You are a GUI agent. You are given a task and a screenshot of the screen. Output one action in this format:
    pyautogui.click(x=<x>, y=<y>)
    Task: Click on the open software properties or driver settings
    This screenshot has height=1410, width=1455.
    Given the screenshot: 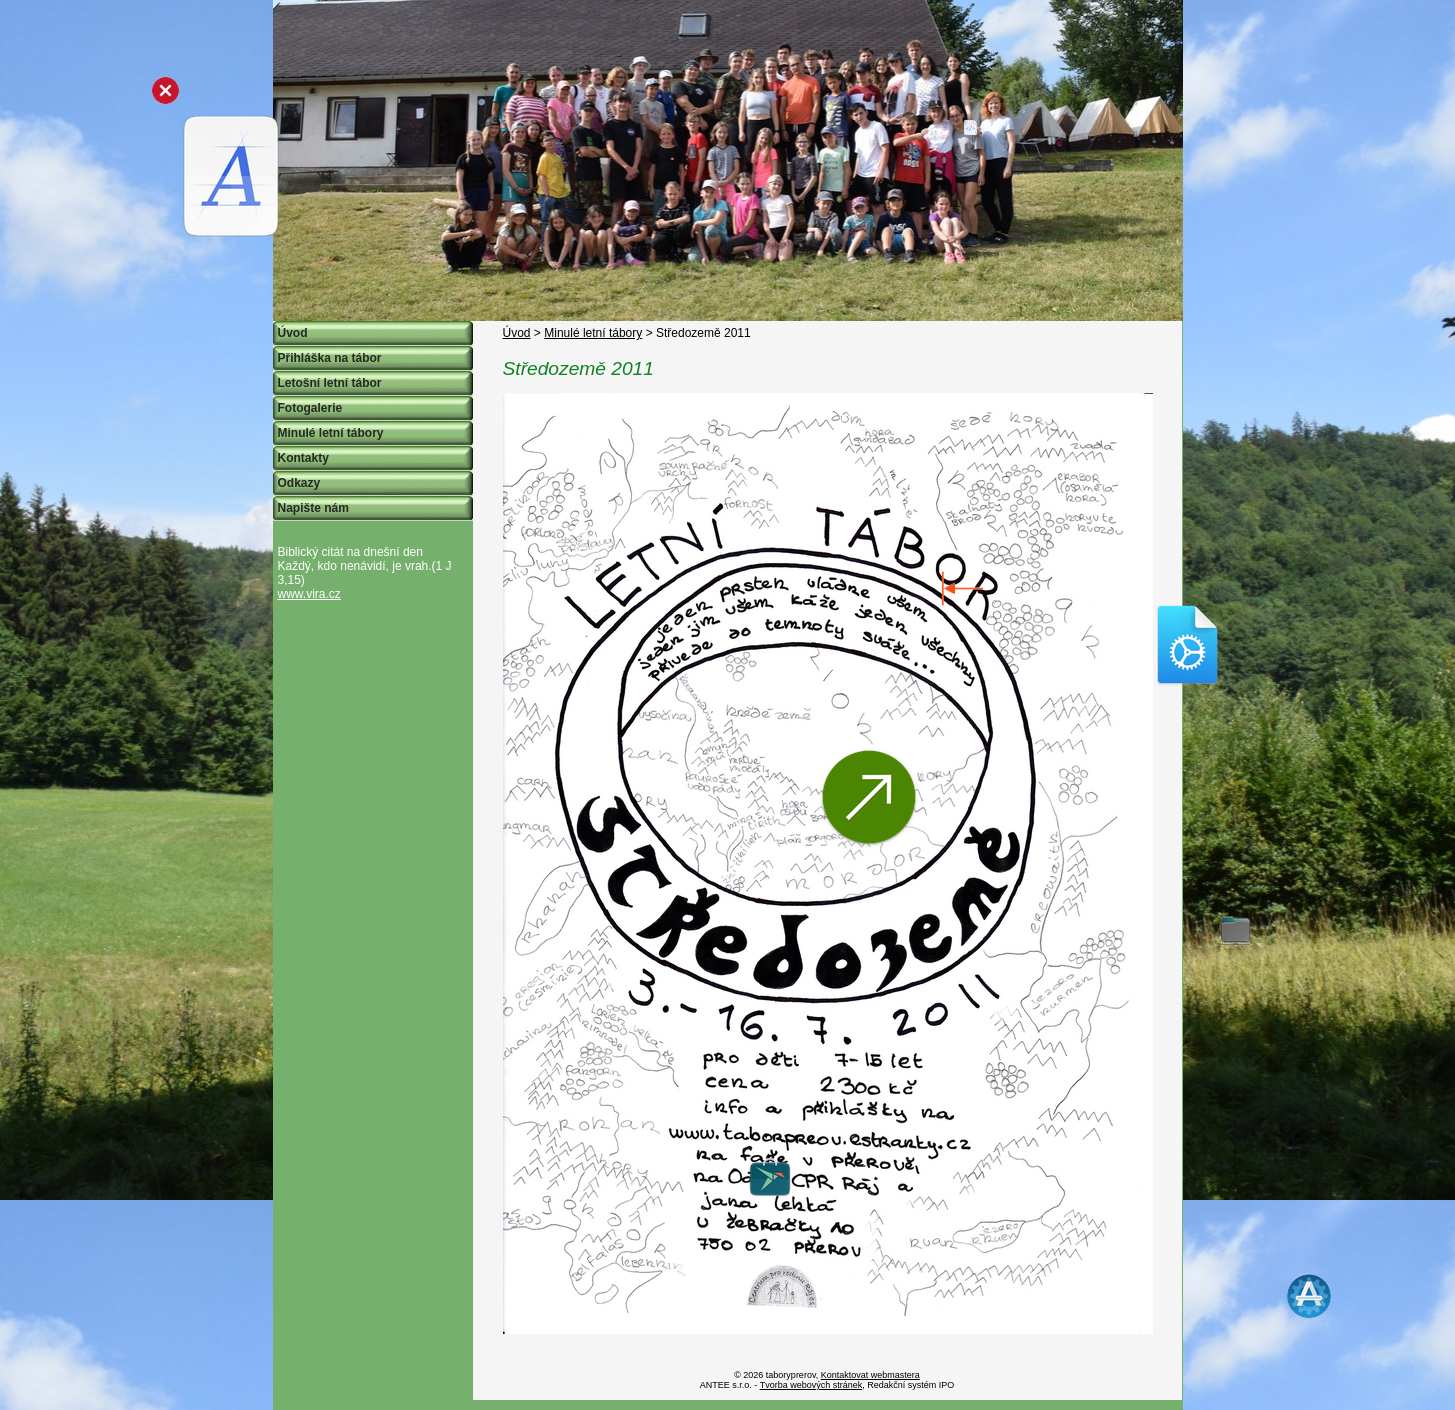 What is the action you would take?
    pyautogui.click(x=1309, y=1296)
    